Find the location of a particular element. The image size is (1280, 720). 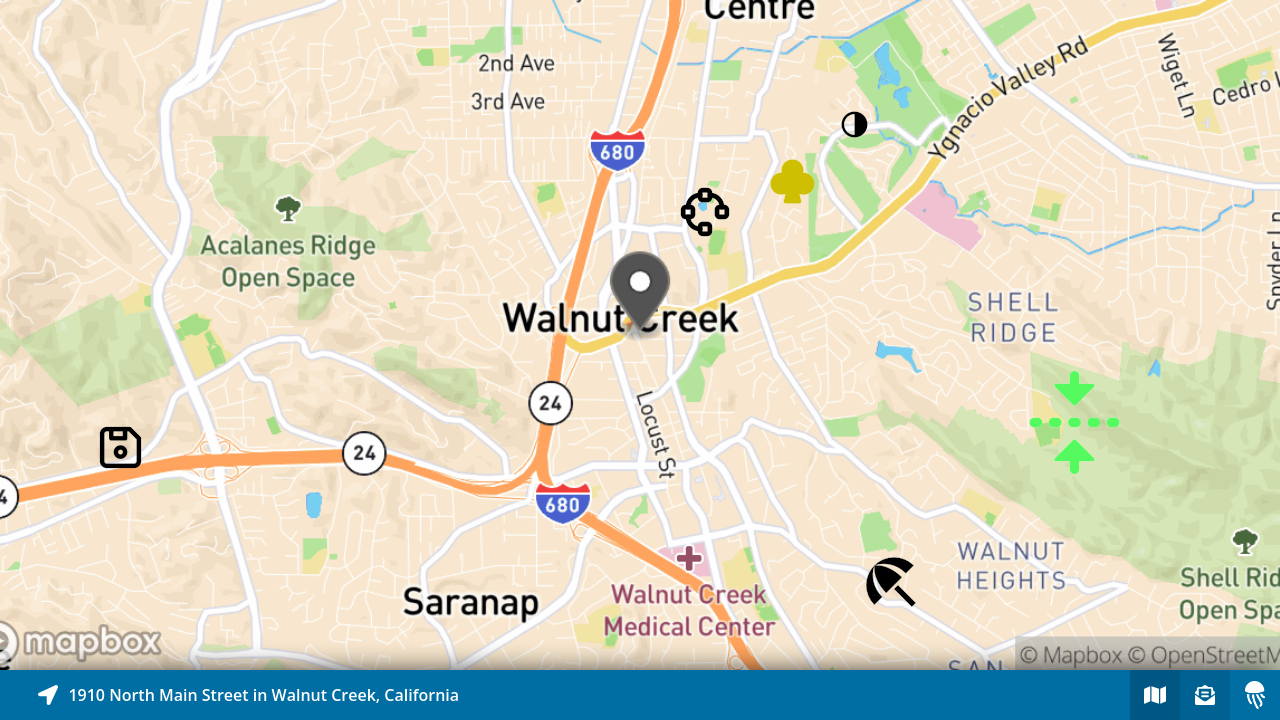

select clubs suit in a card game is located at coordinates (792, 181).